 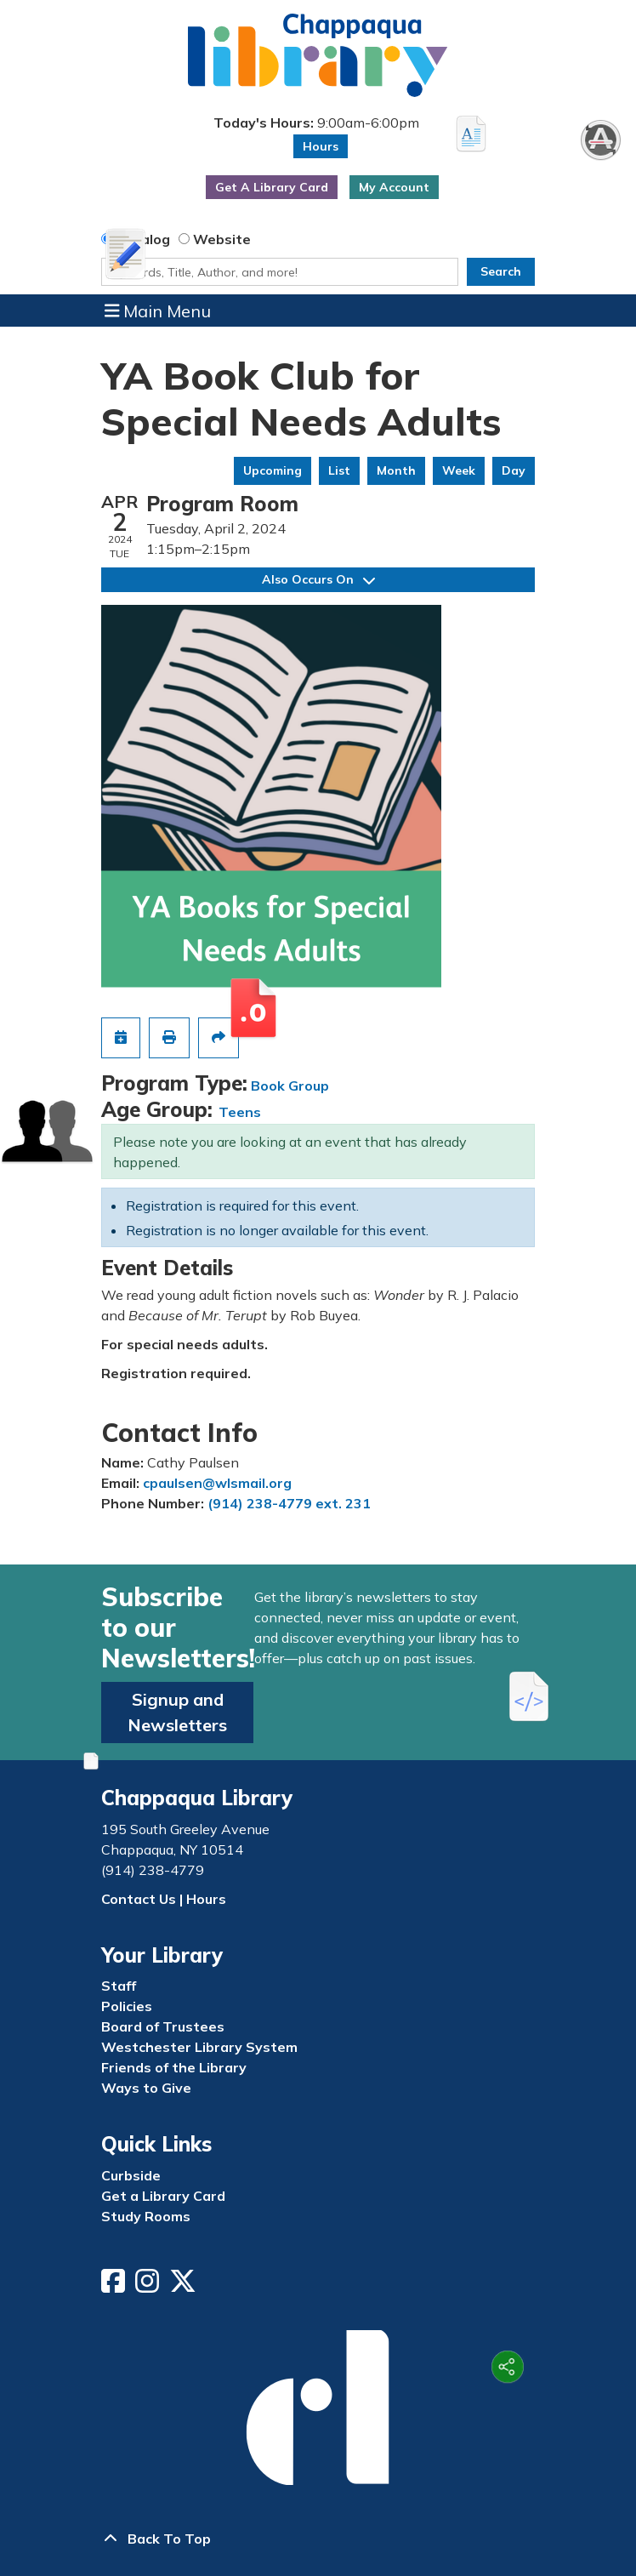 What do you see at coordinates (125, 254) in the screenshot?
I see `open text editor application` at bounding box center [125, 254].